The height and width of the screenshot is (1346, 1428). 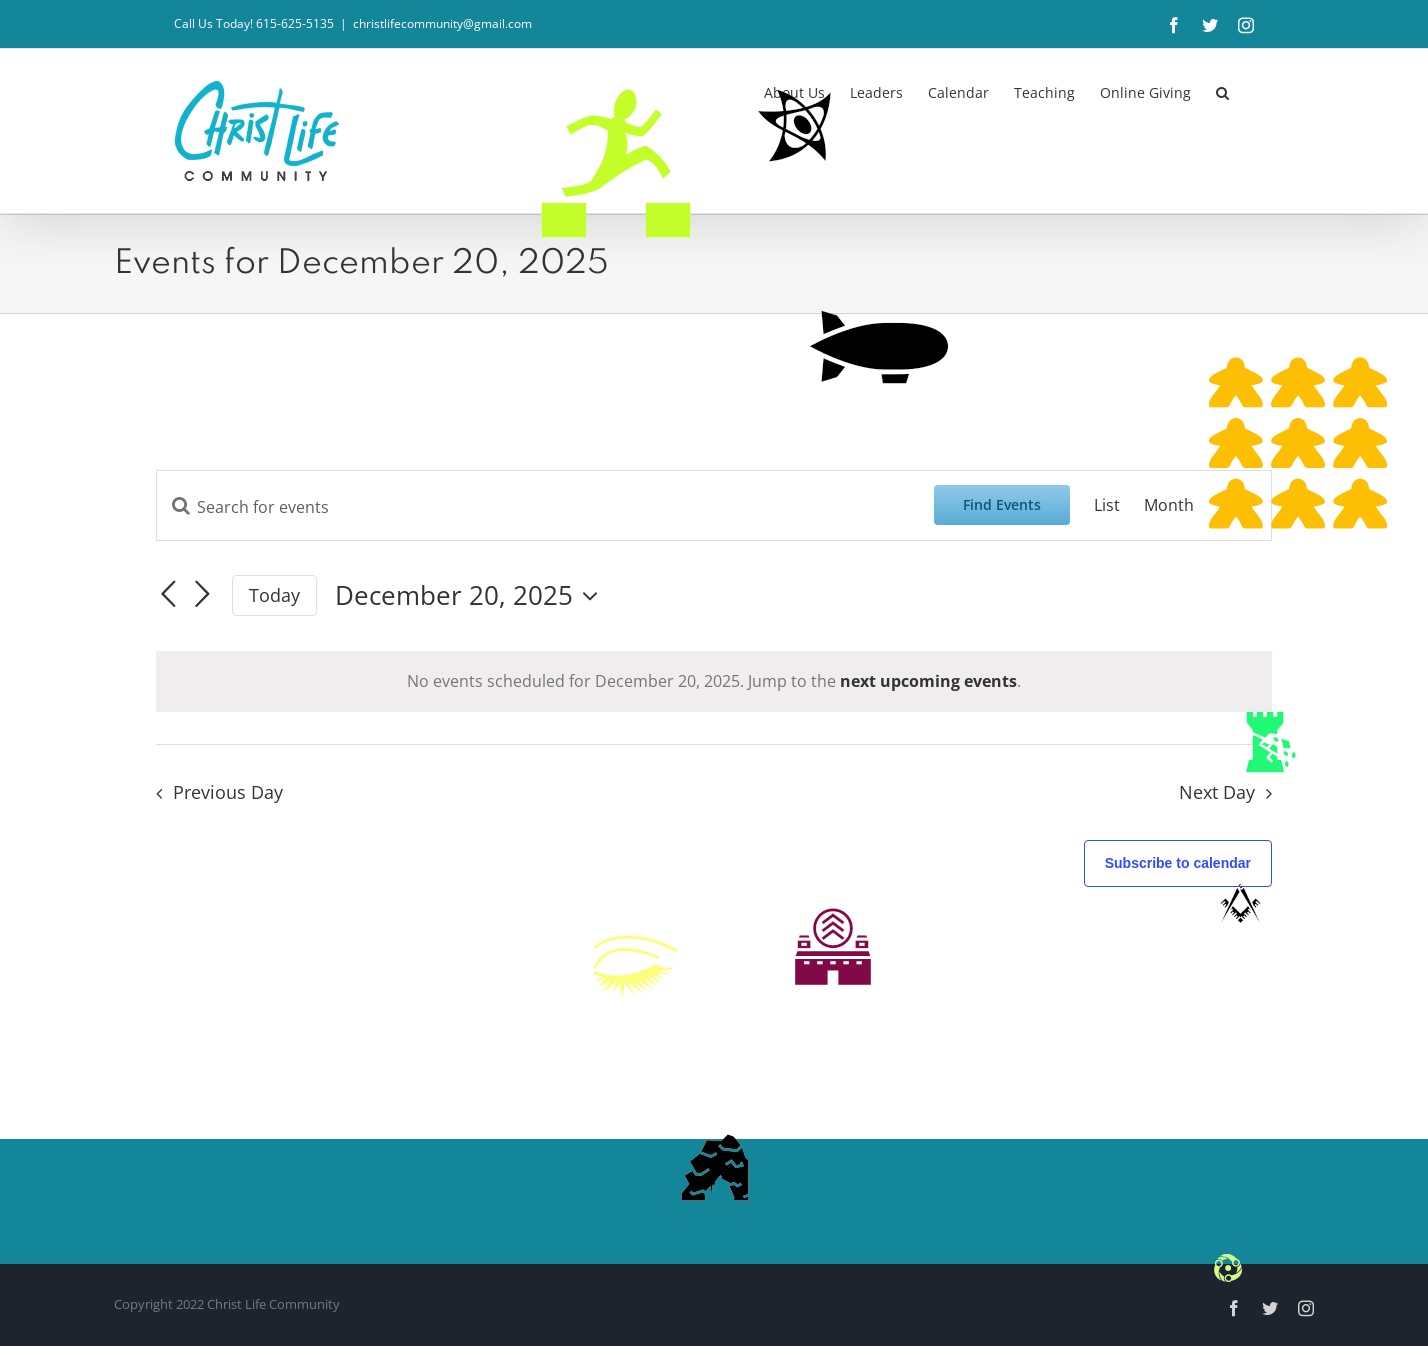 I want to click on indicates a flexible or customizable reward/rating, so click(x=794, y=126).